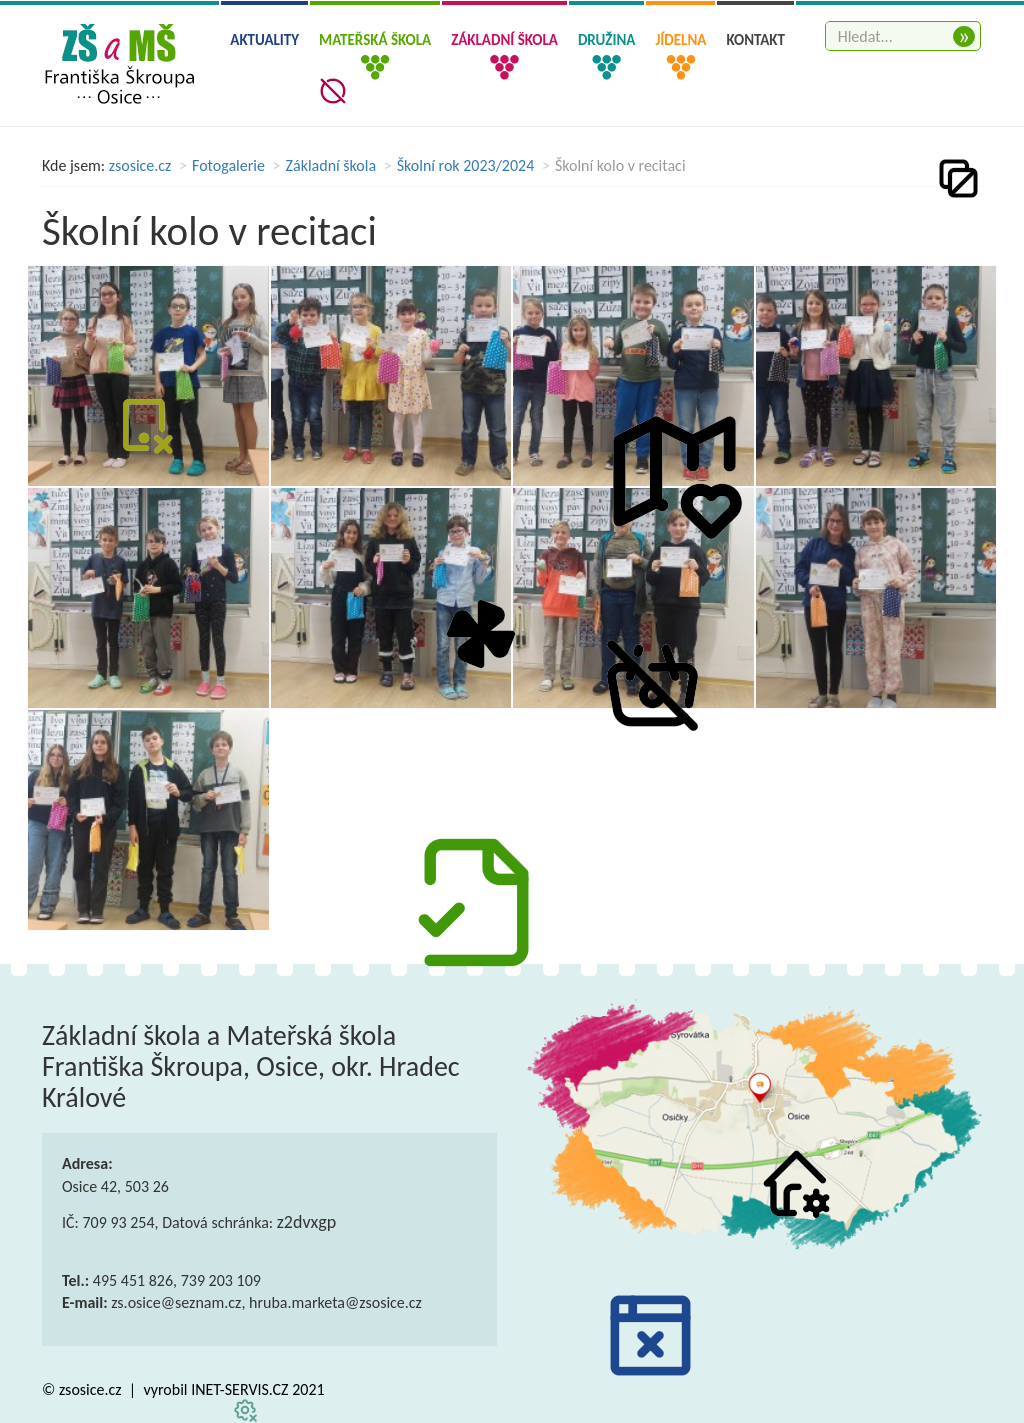  I want to click on indicates a disabled or unavailable feature, so click(333, 91).